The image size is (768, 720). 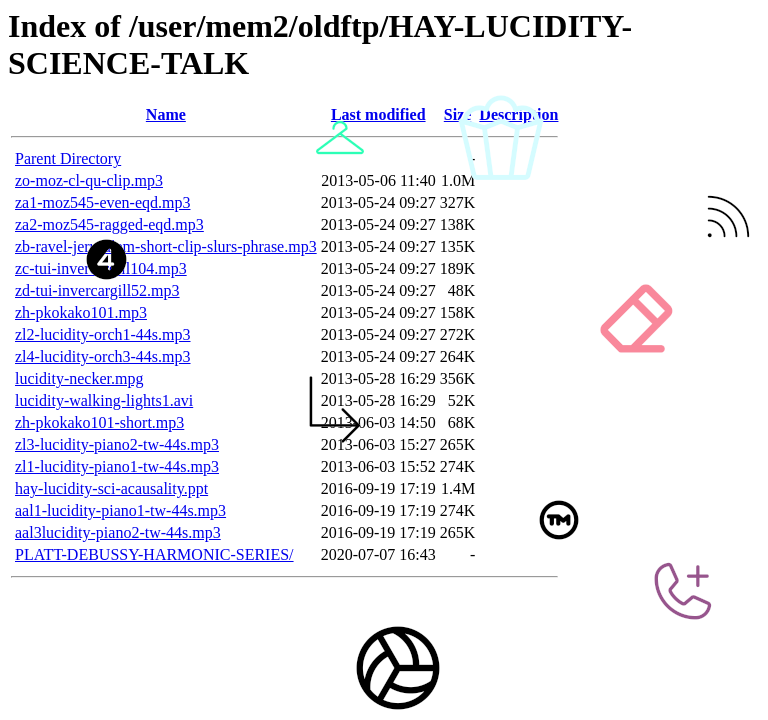 What do you see at coordinates (398, 668) in the screenshot?
I see `access volleyball or beach sports content` at bounding box center [398, 668].